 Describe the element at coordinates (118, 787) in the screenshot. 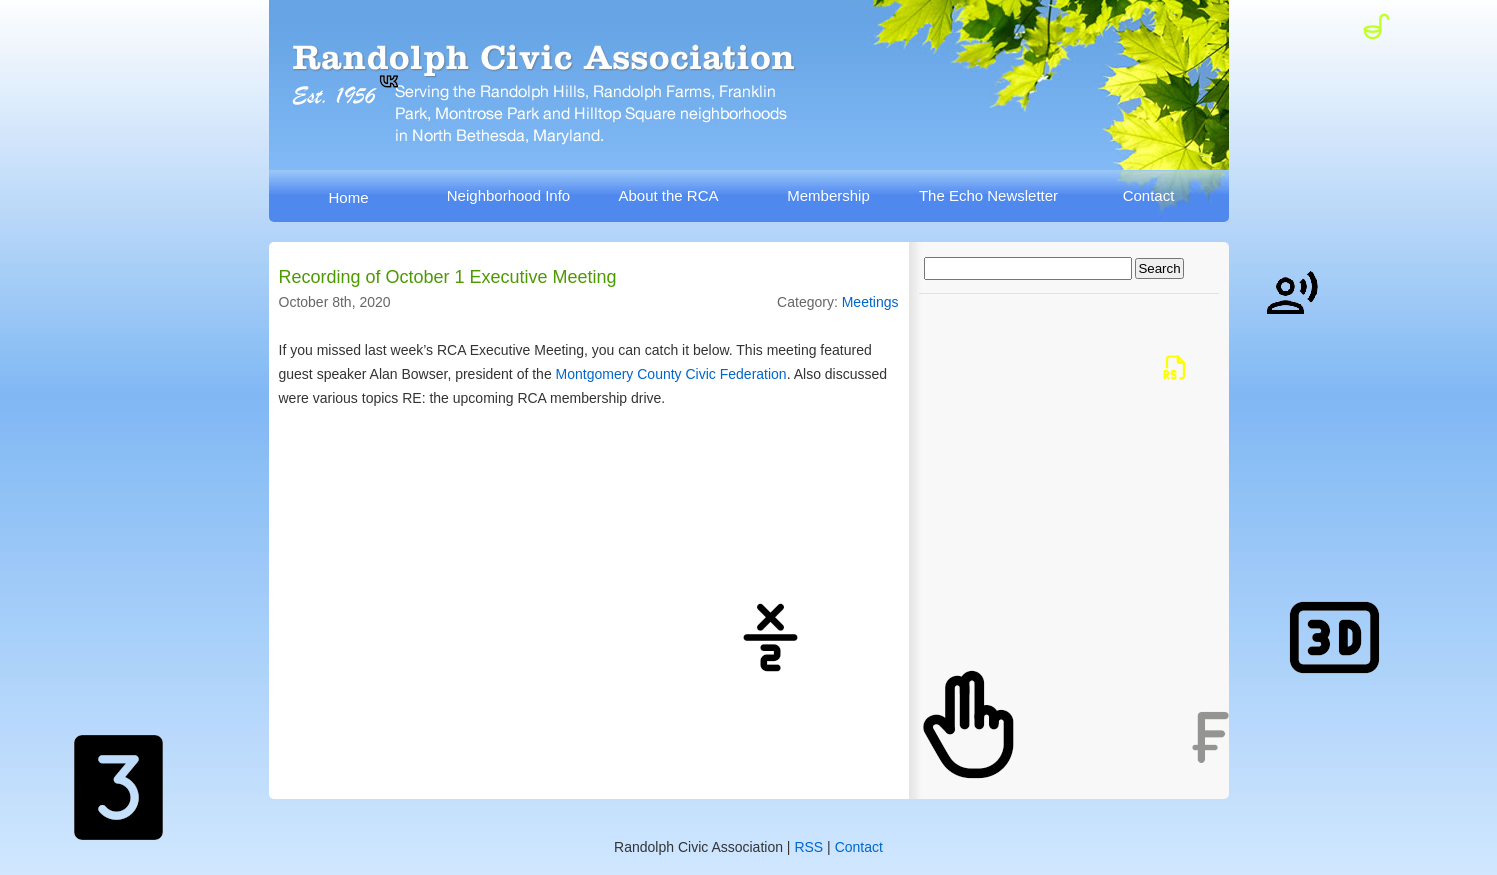

I see `indicates step three in a multi-step process` at that location.